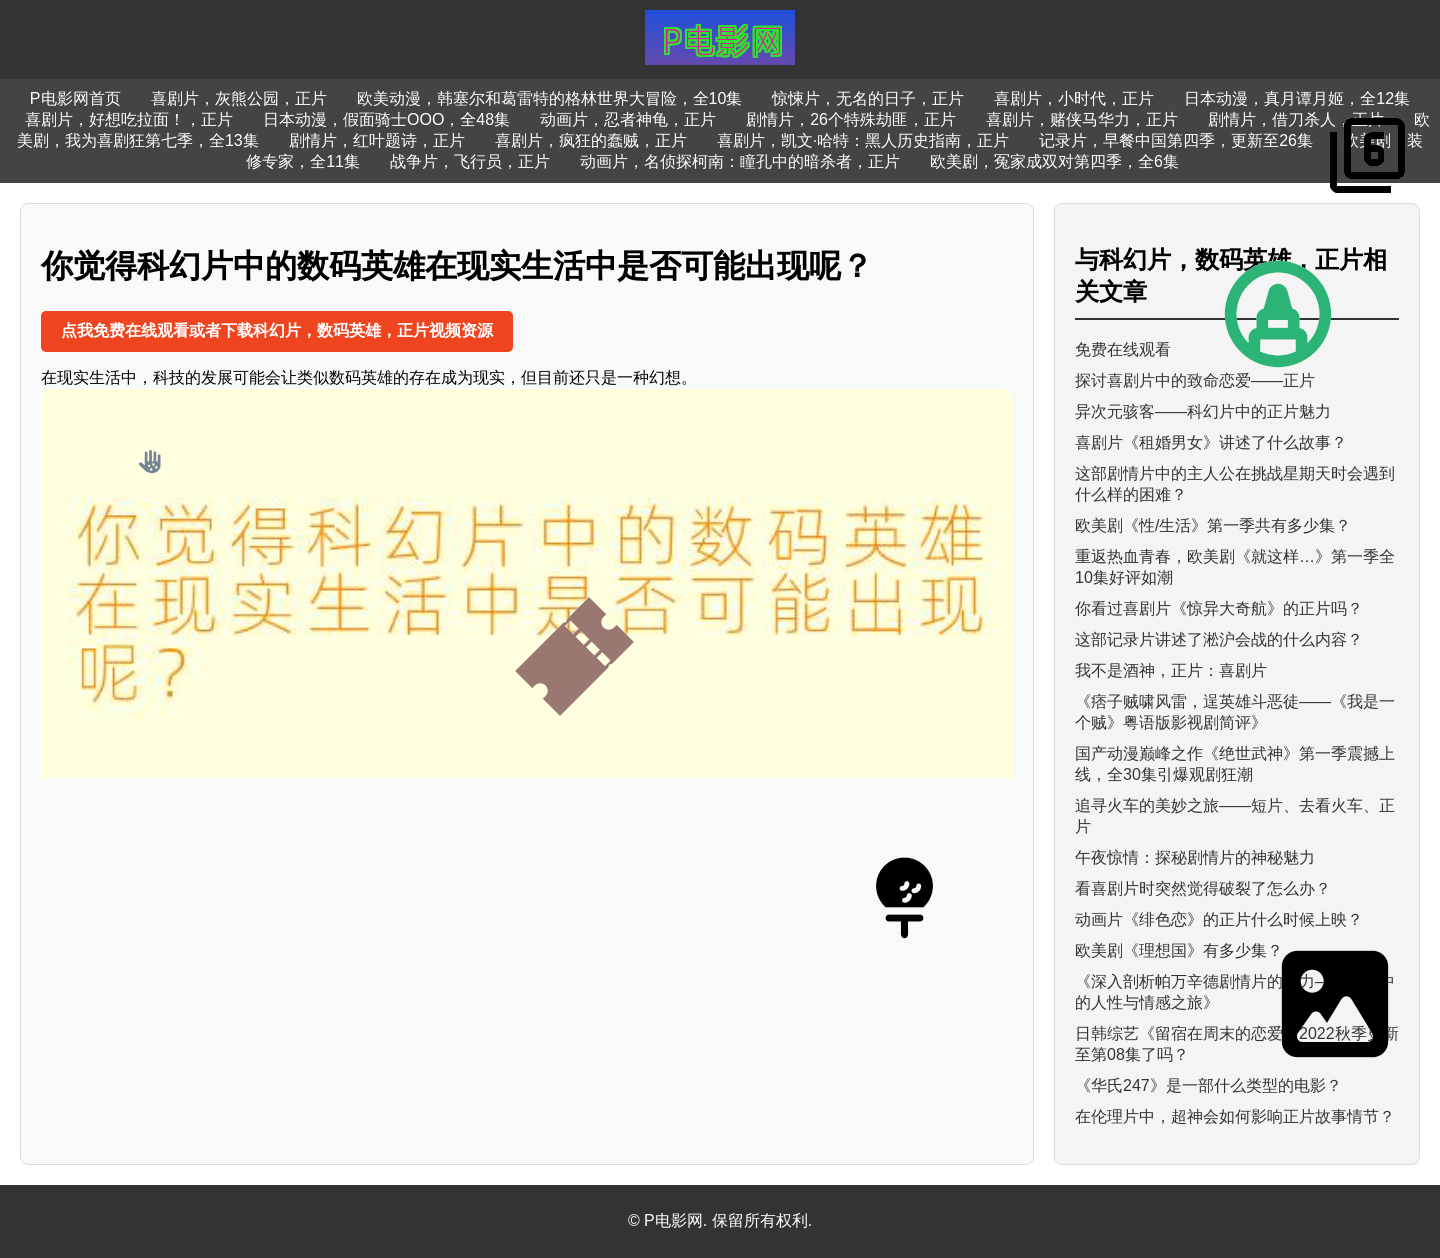 The width and height of the screenshot is (1440, 1258). What do you see at coordinates (574, 656) in the screenshot?
I see `view your tickets or passes` at bounding box center [574, 656].